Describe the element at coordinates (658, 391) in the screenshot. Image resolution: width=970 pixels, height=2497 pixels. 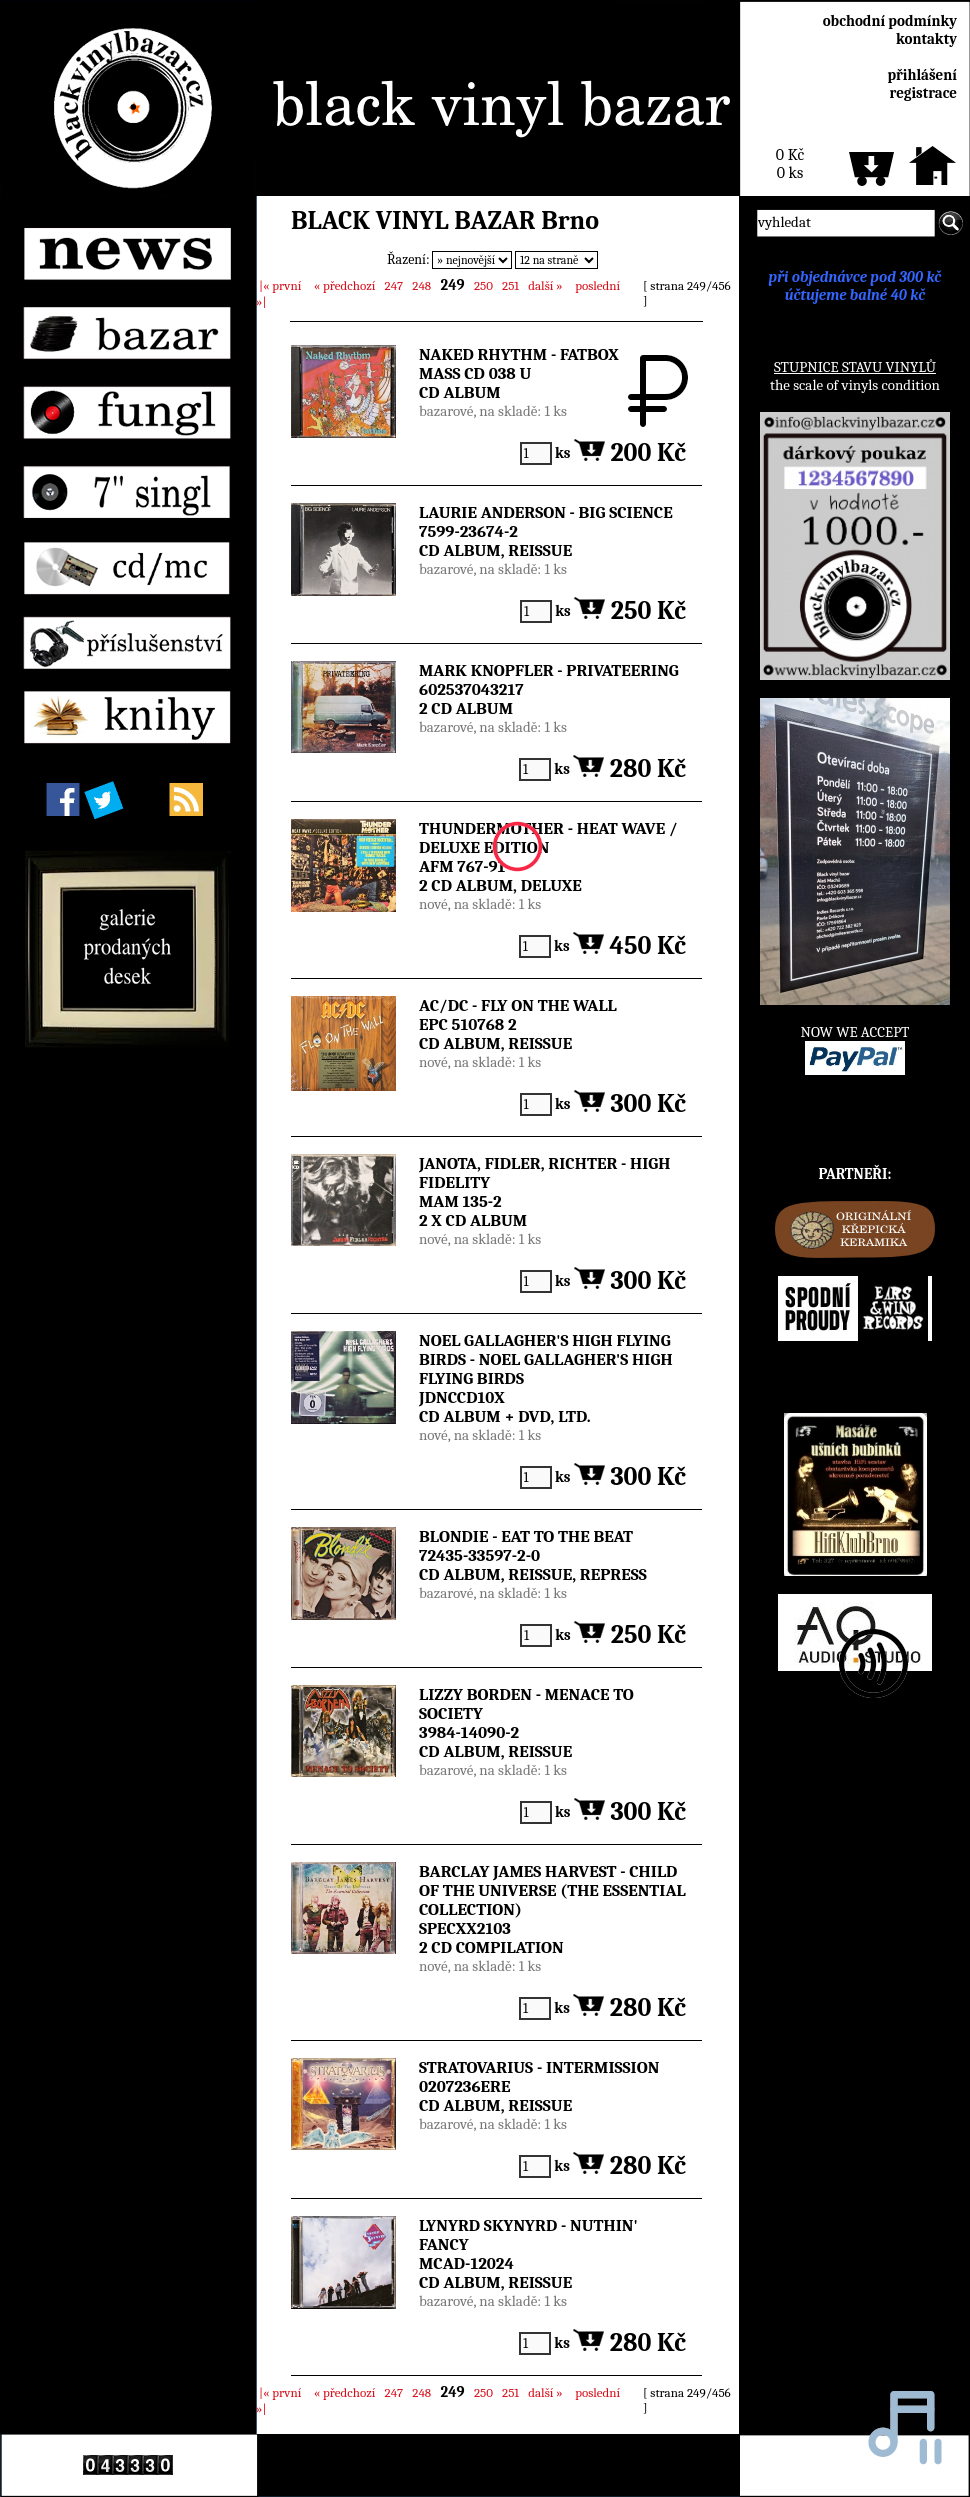
I see `view prices in russian rubles` at that location.